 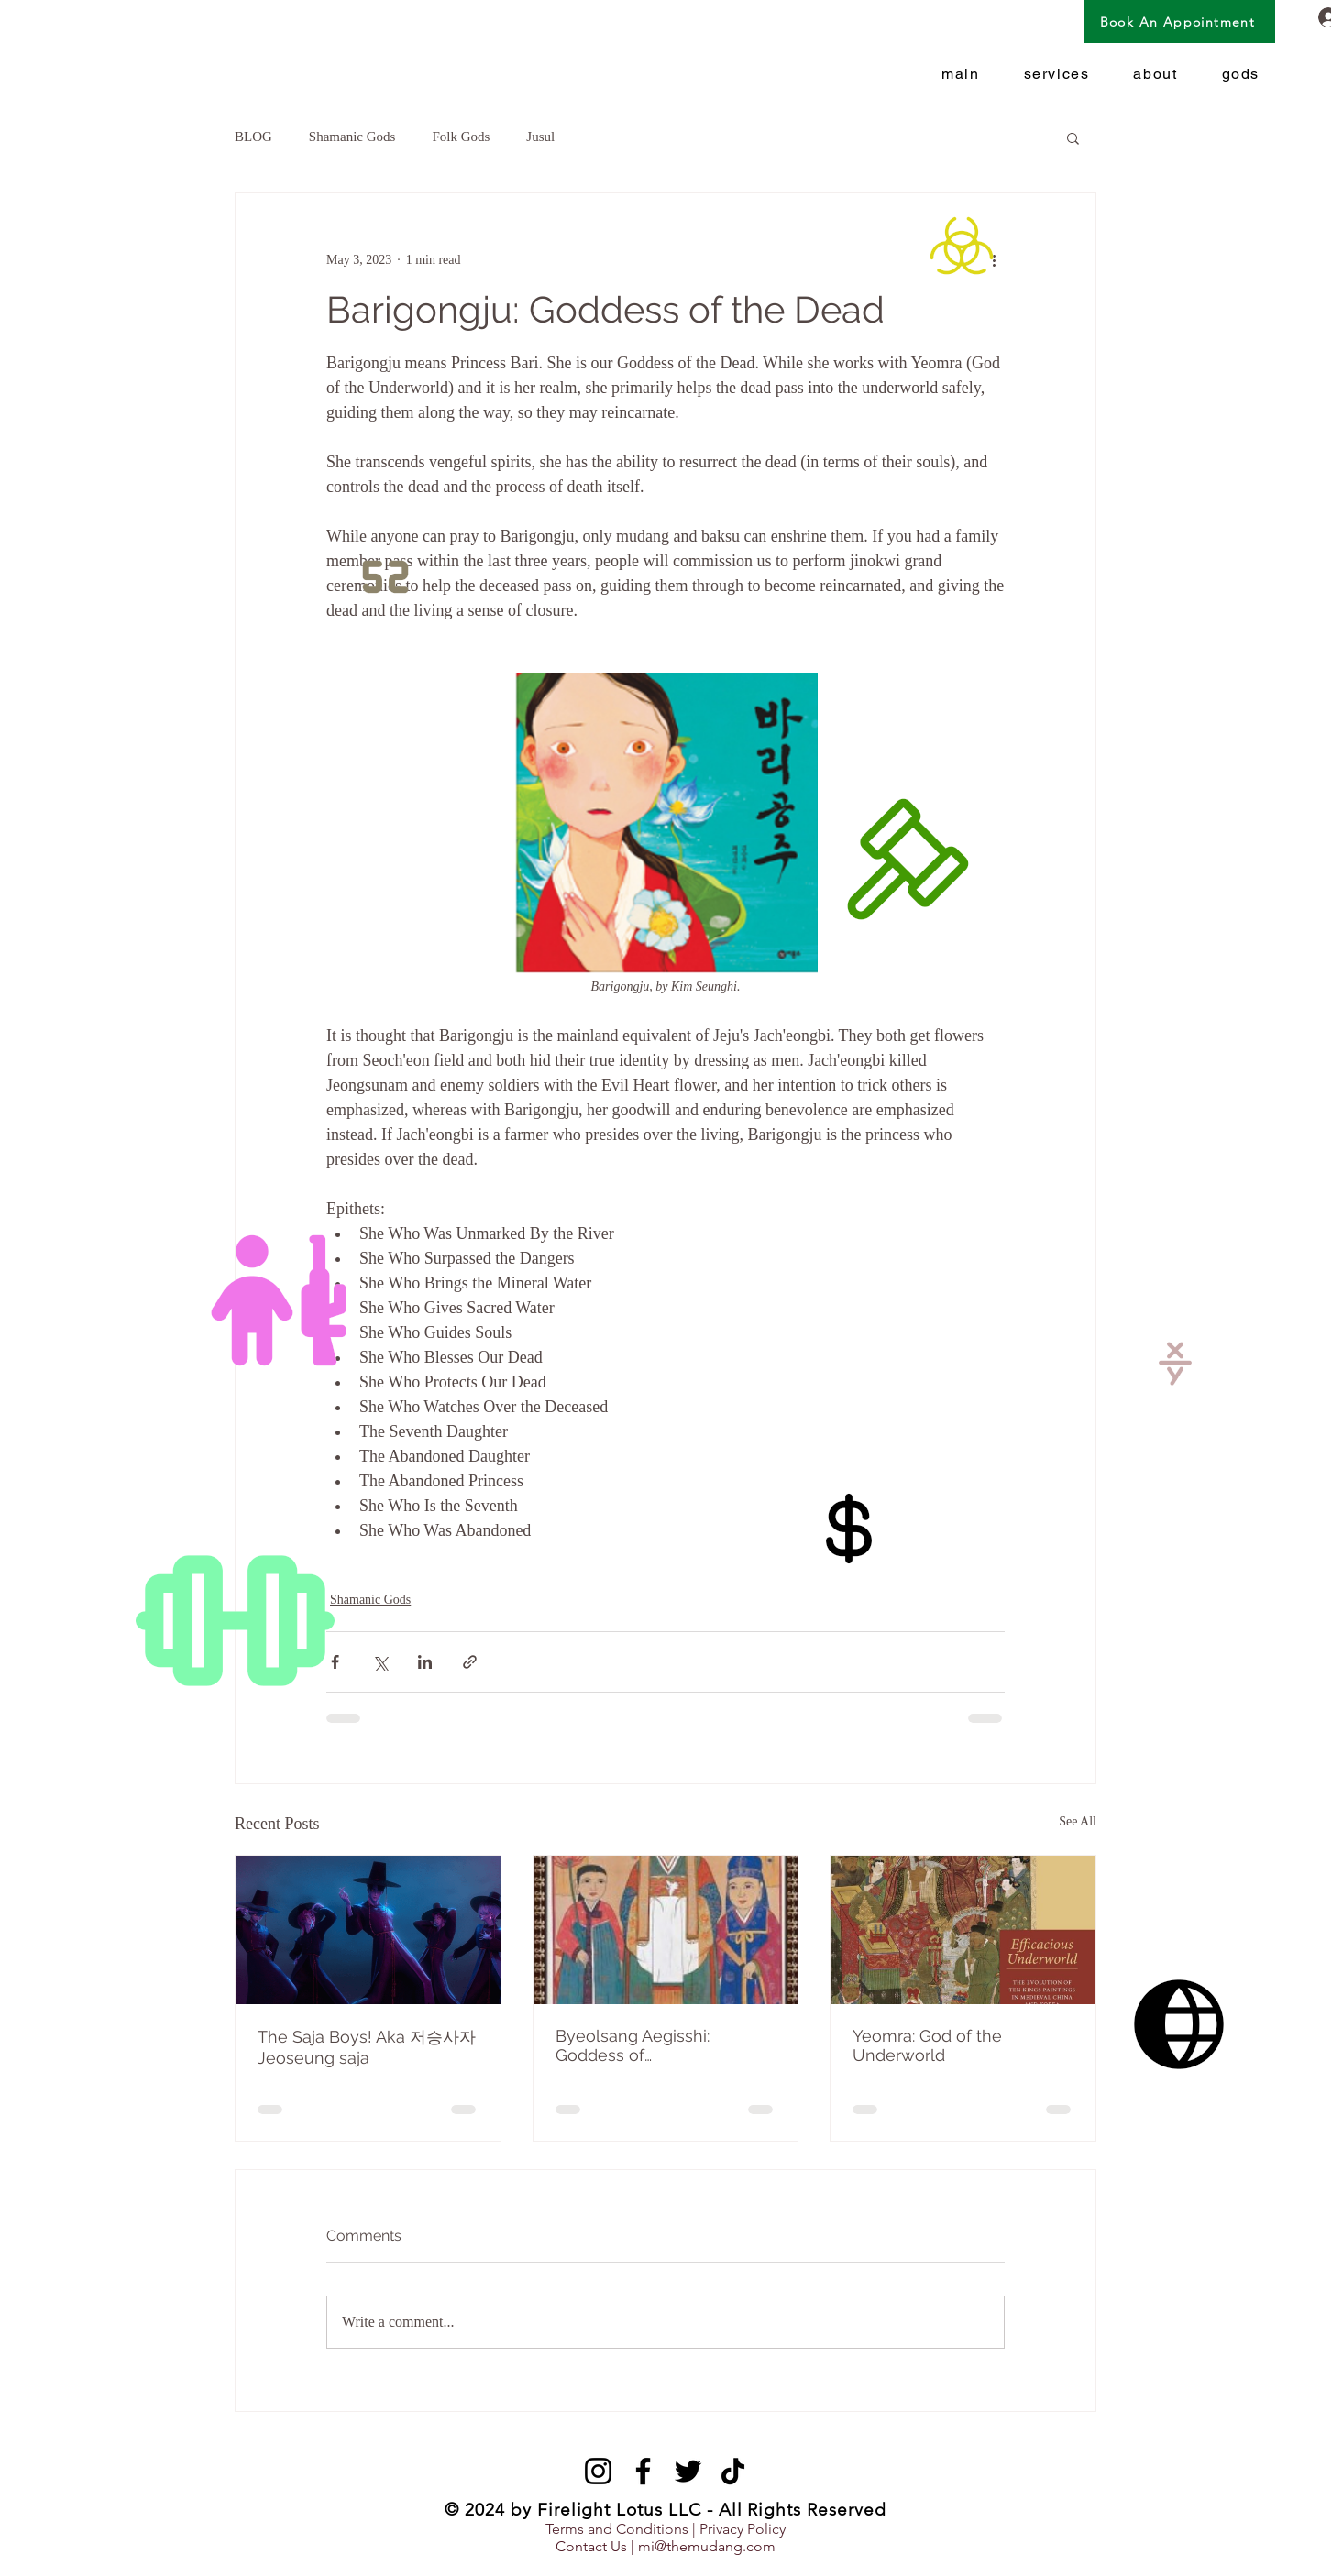 What do you see at coordinates (849, 1529) in the screenshot?
I see `view pricing or payment options` at bounding box center [849, 1529].